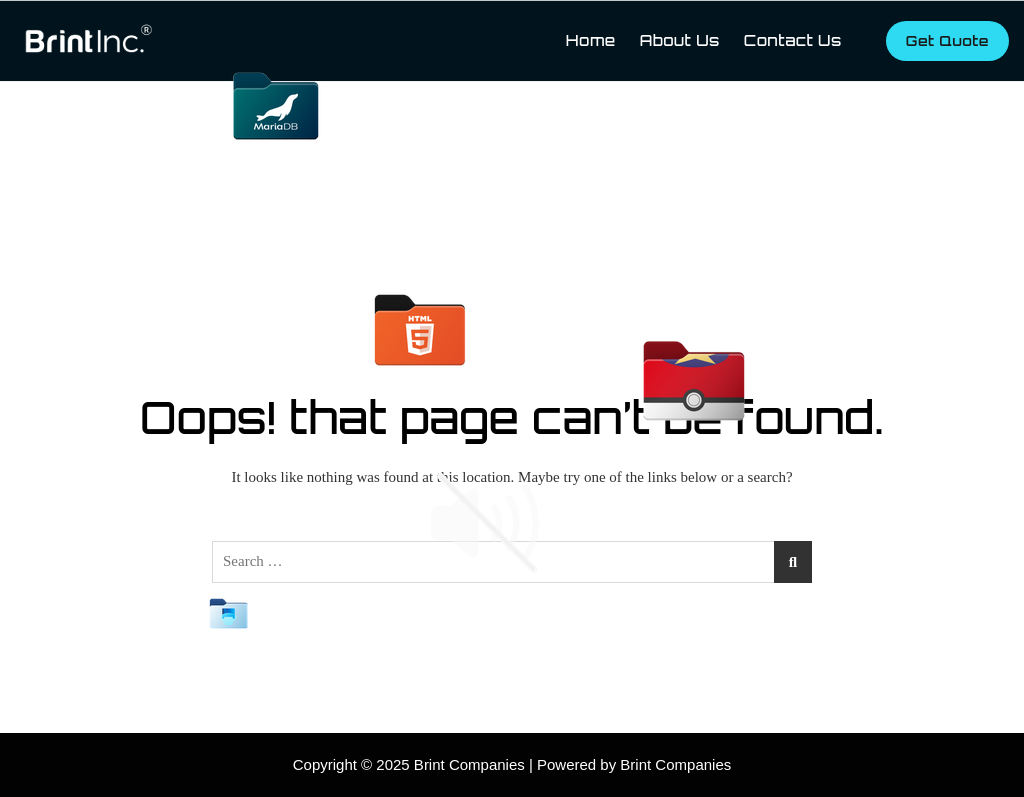 The width and height of the screenshot is (1024, 797). I want to click on folder containing HTML files, so click(419, 332).